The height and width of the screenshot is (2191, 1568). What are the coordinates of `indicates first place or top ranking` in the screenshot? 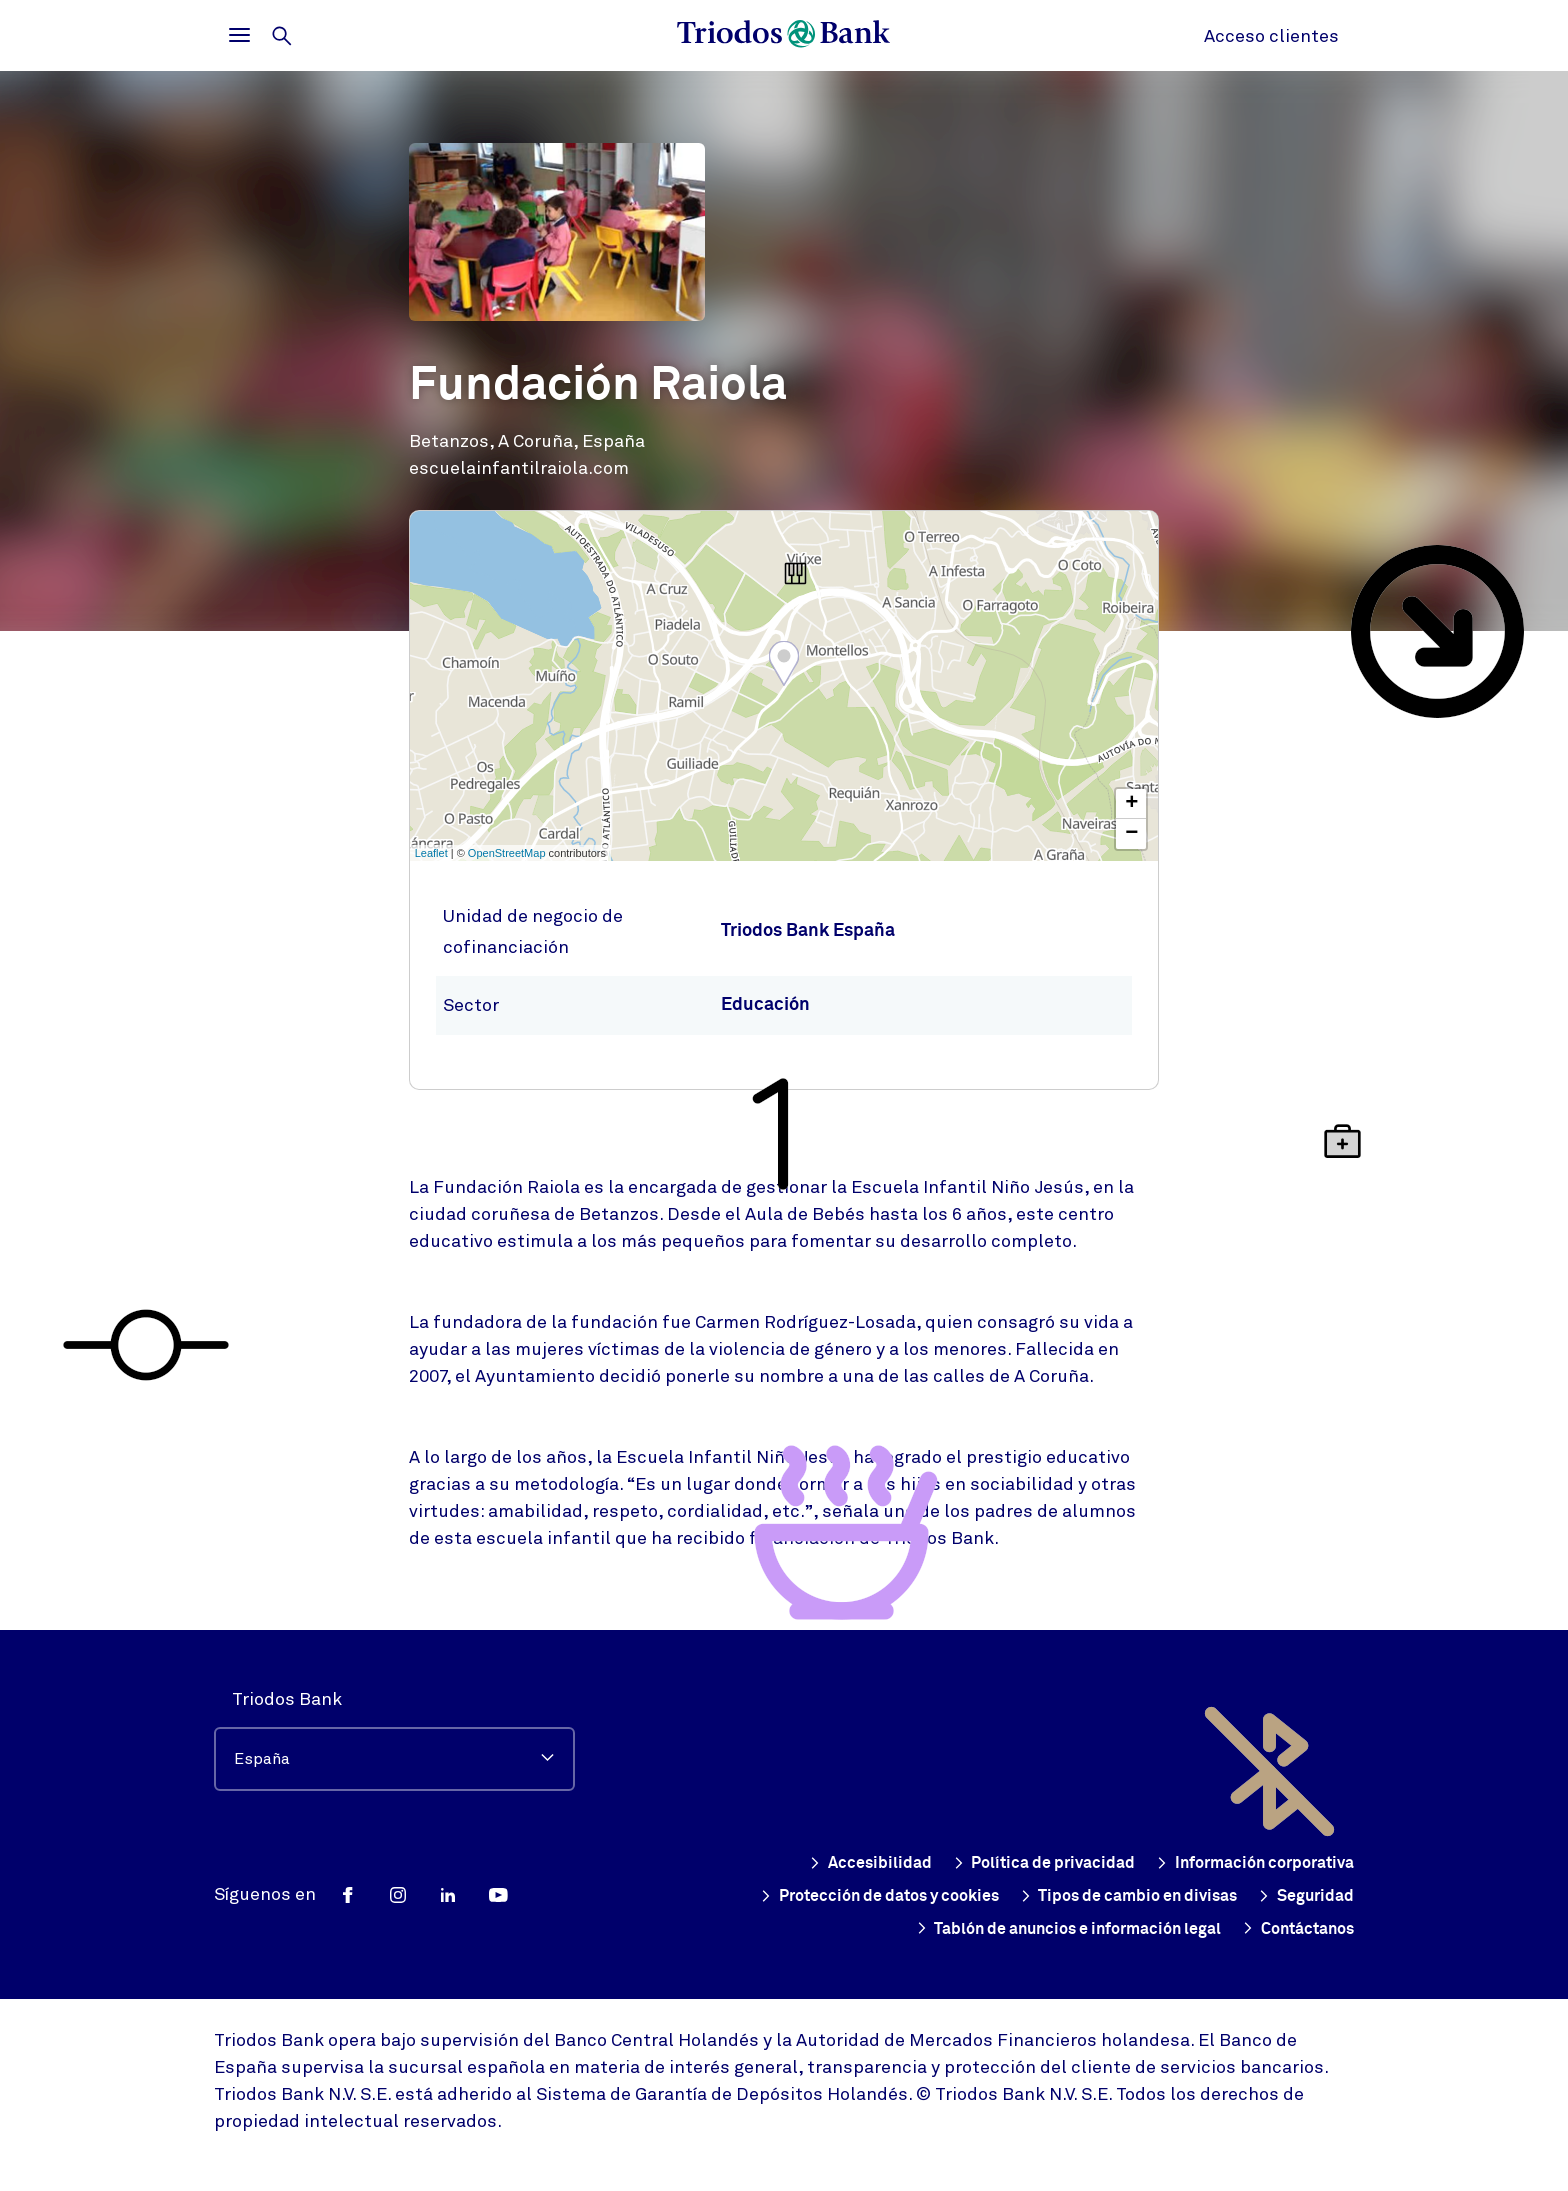 It's located at (778, 1134).